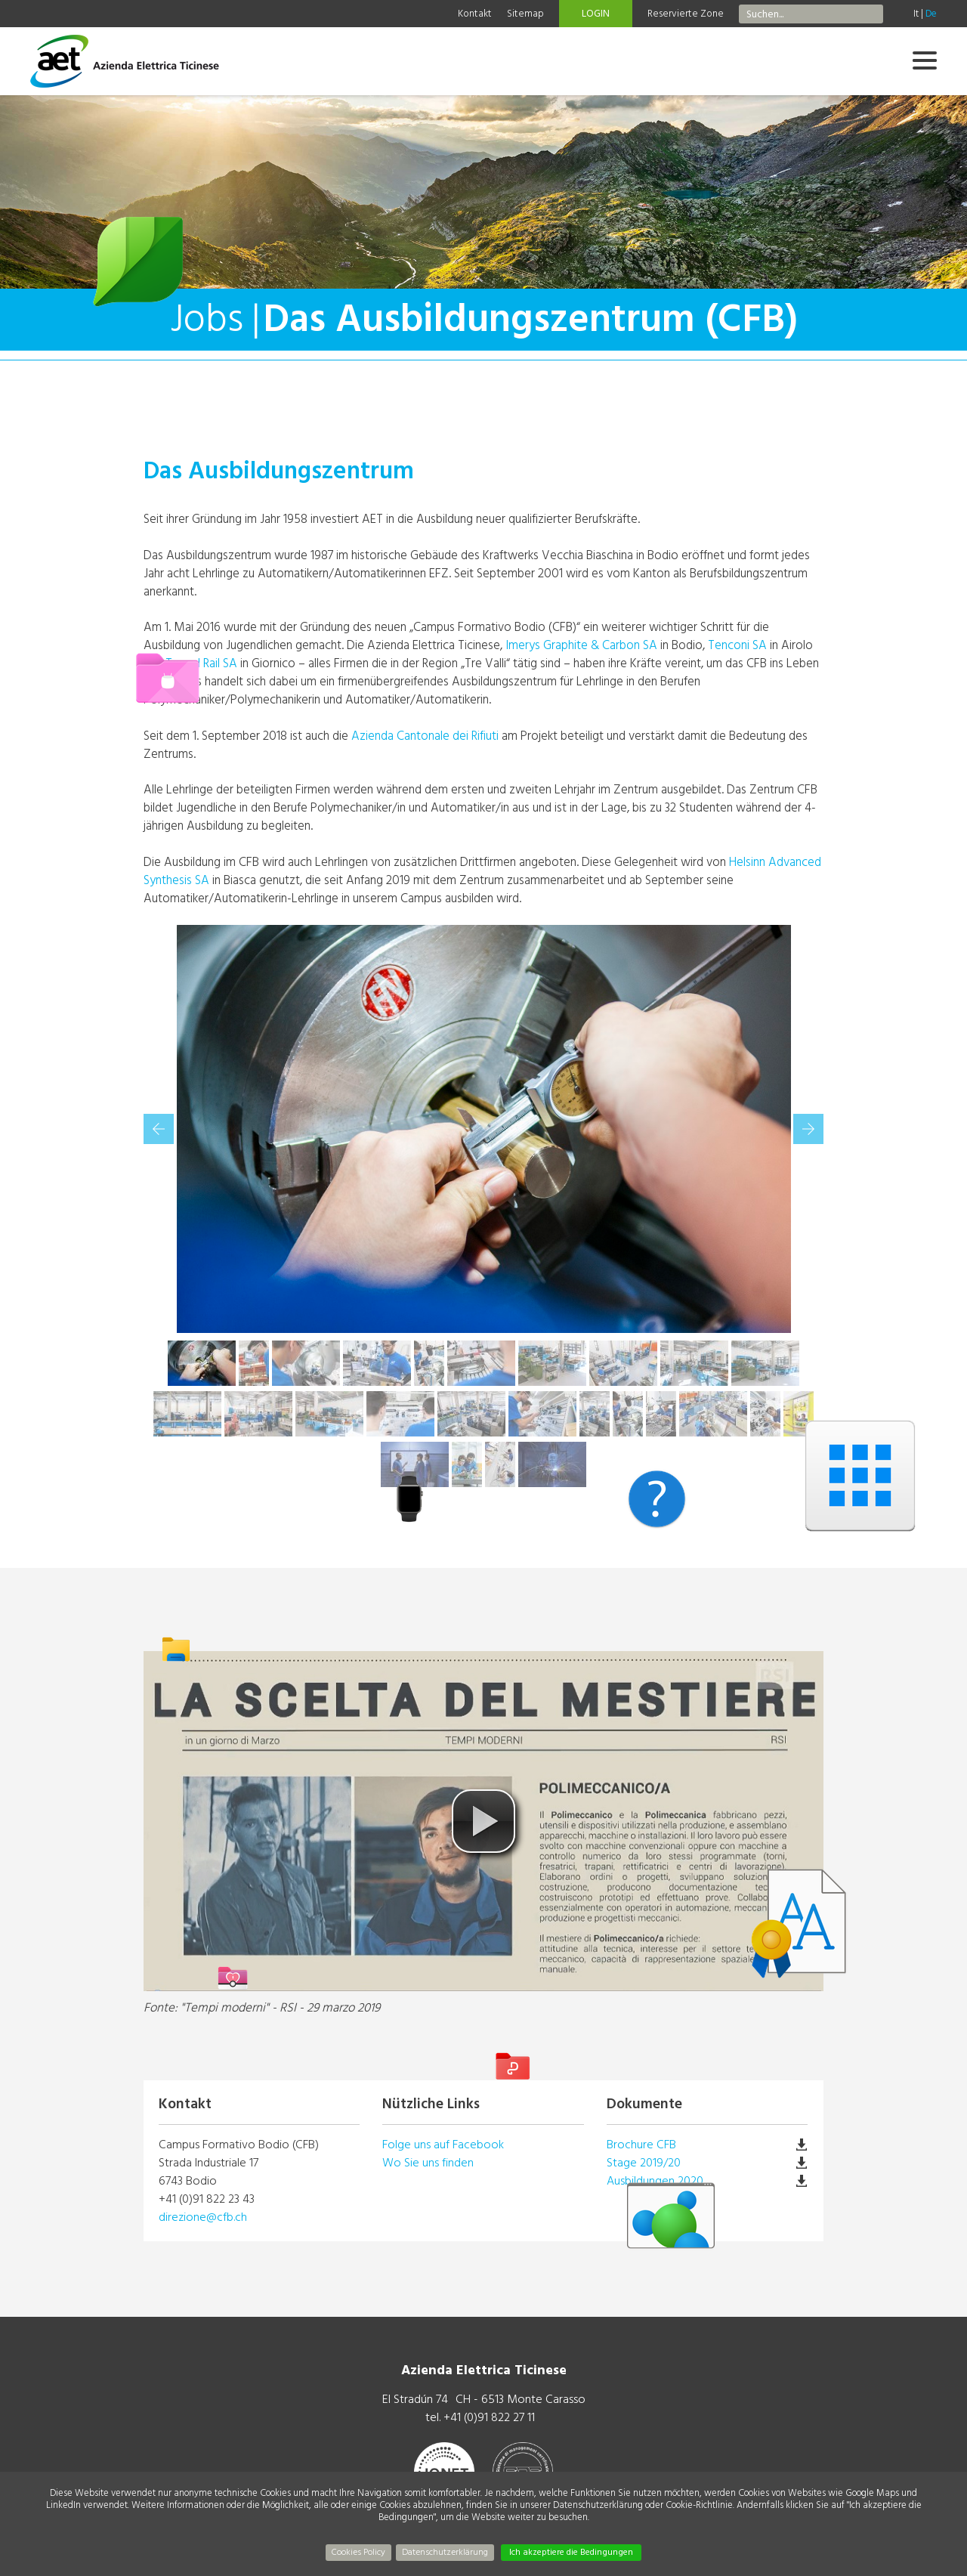 This screenshot has height=2576, width=967. Describe the element at coordinates (860, 1475) in the screenshot. I see `view items in grid layout` at that location.